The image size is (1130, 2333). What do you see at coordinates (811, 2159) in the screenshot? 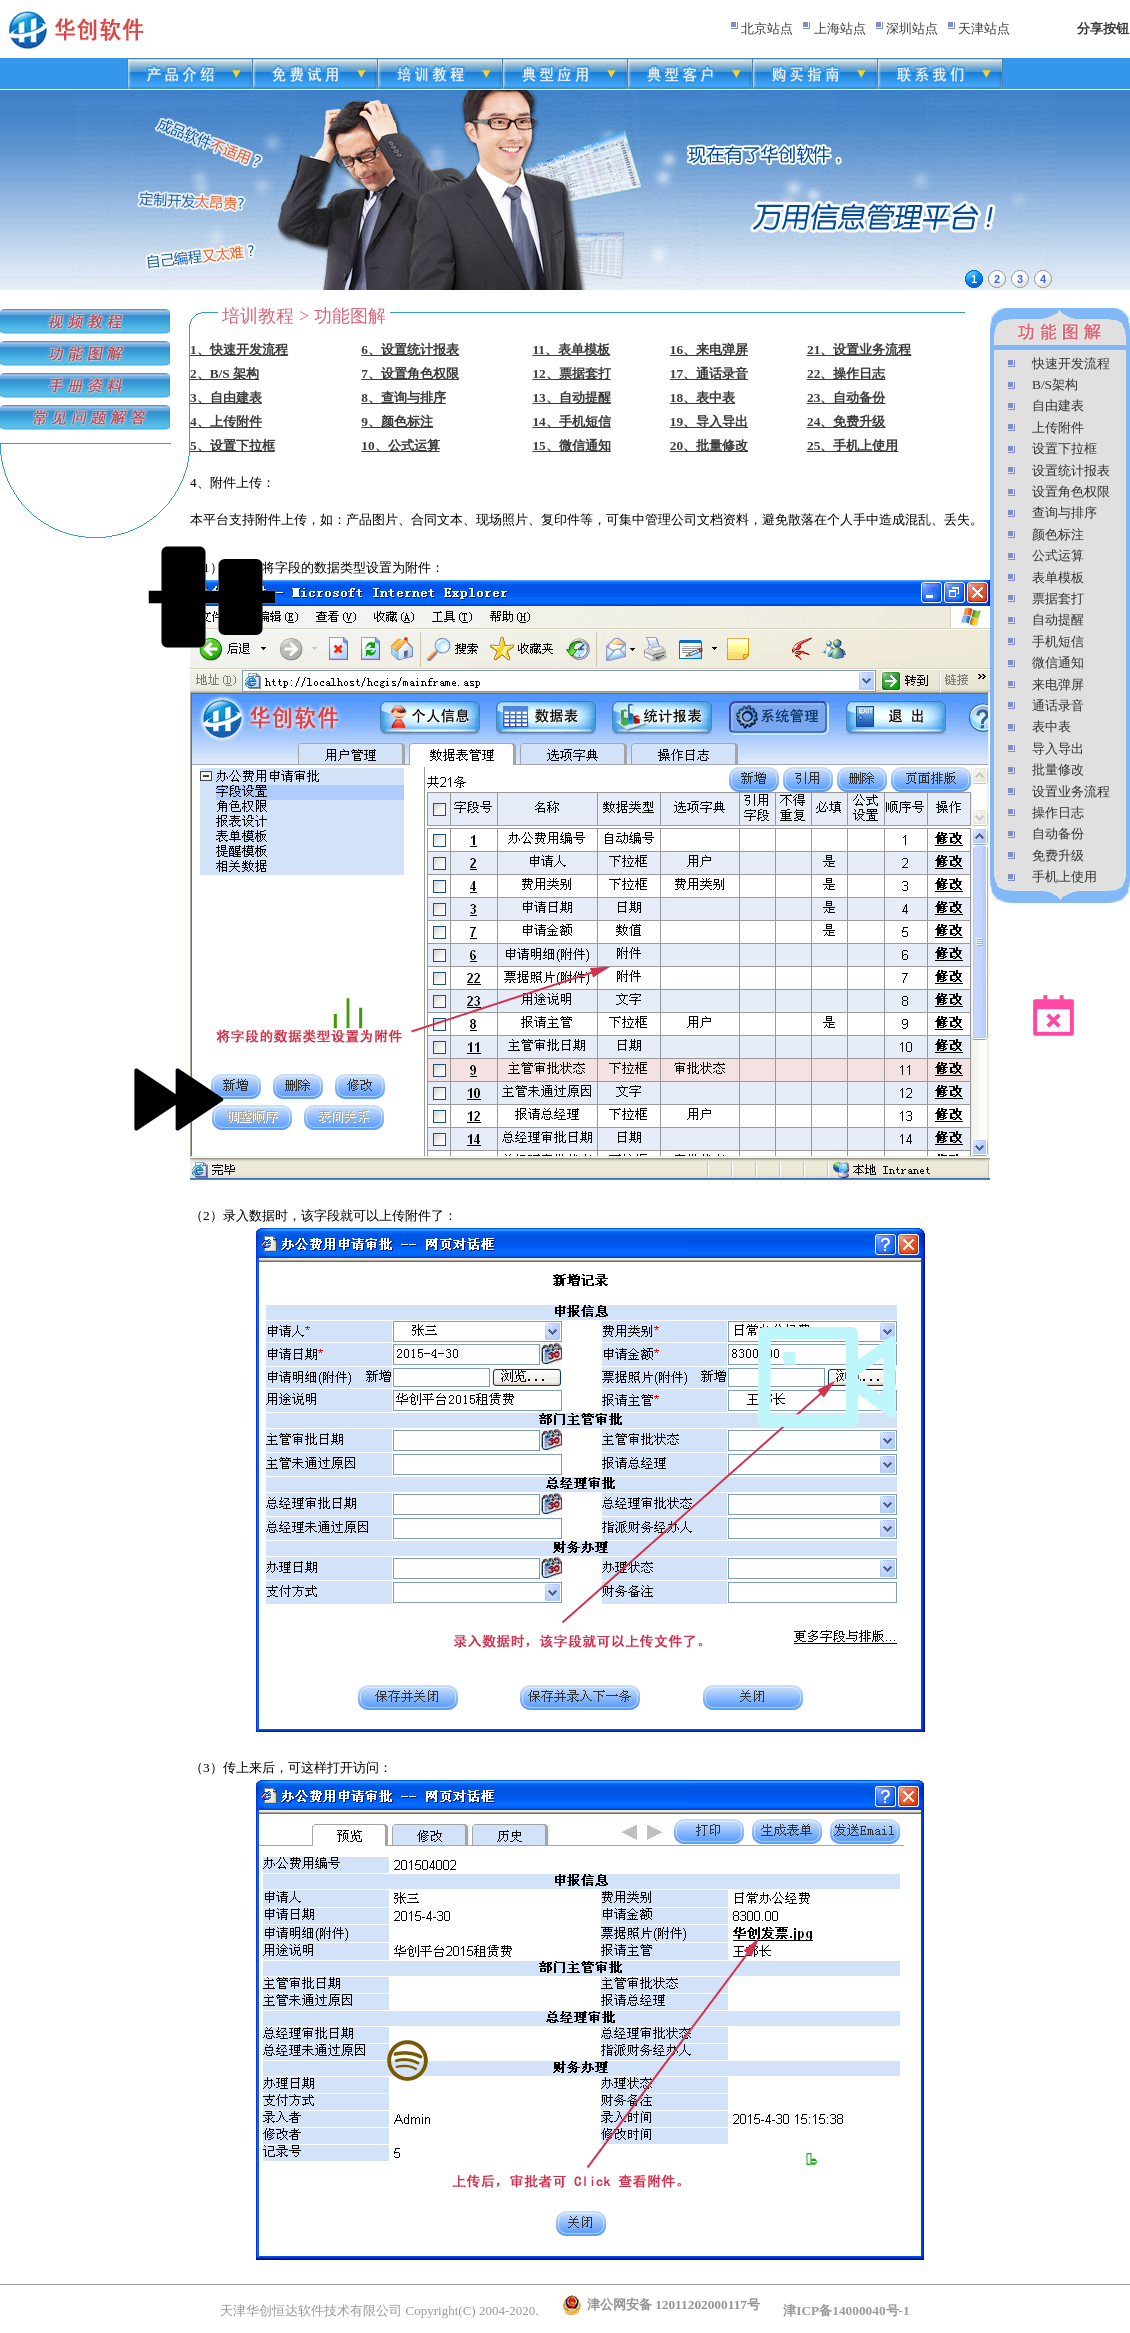
I see `delete a column from a table or spreadsheet` at bounding box center [811, 2159].